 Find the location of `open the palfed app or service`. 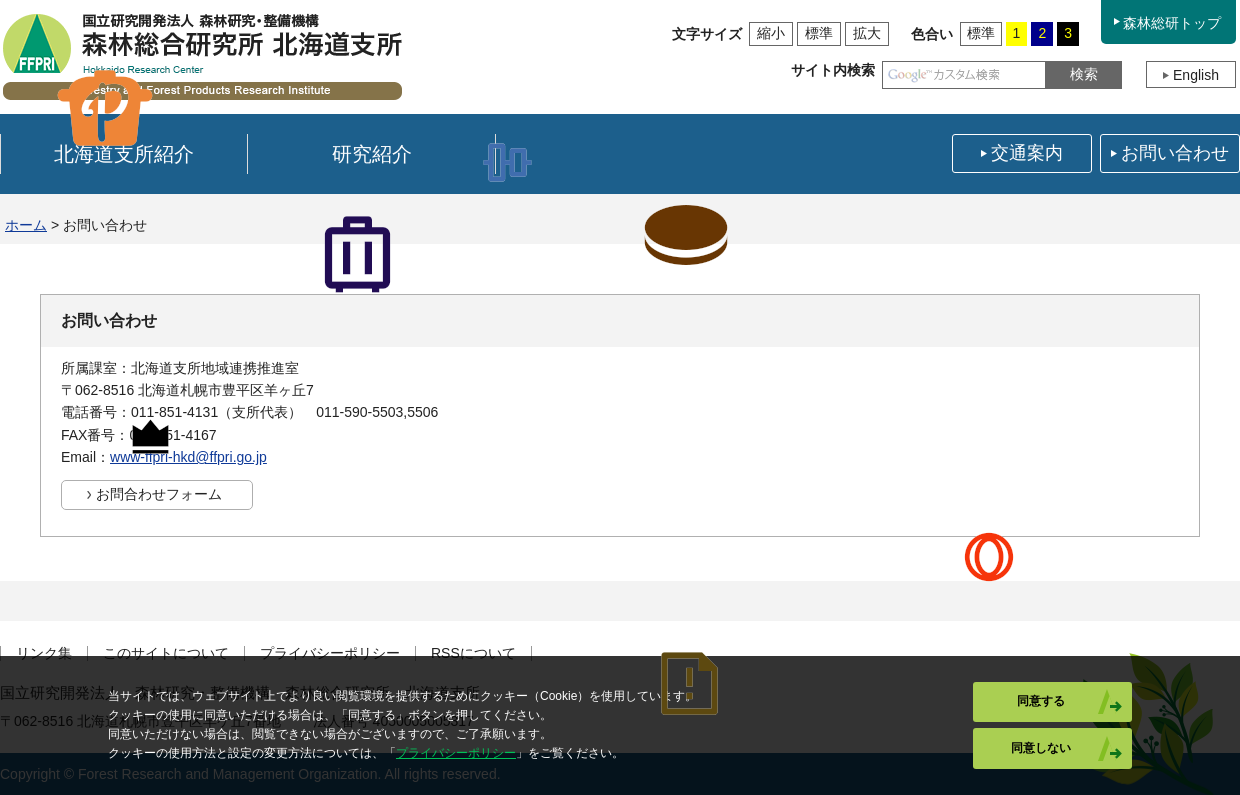

open the palfed app or service is located at coordinates (105, 108).